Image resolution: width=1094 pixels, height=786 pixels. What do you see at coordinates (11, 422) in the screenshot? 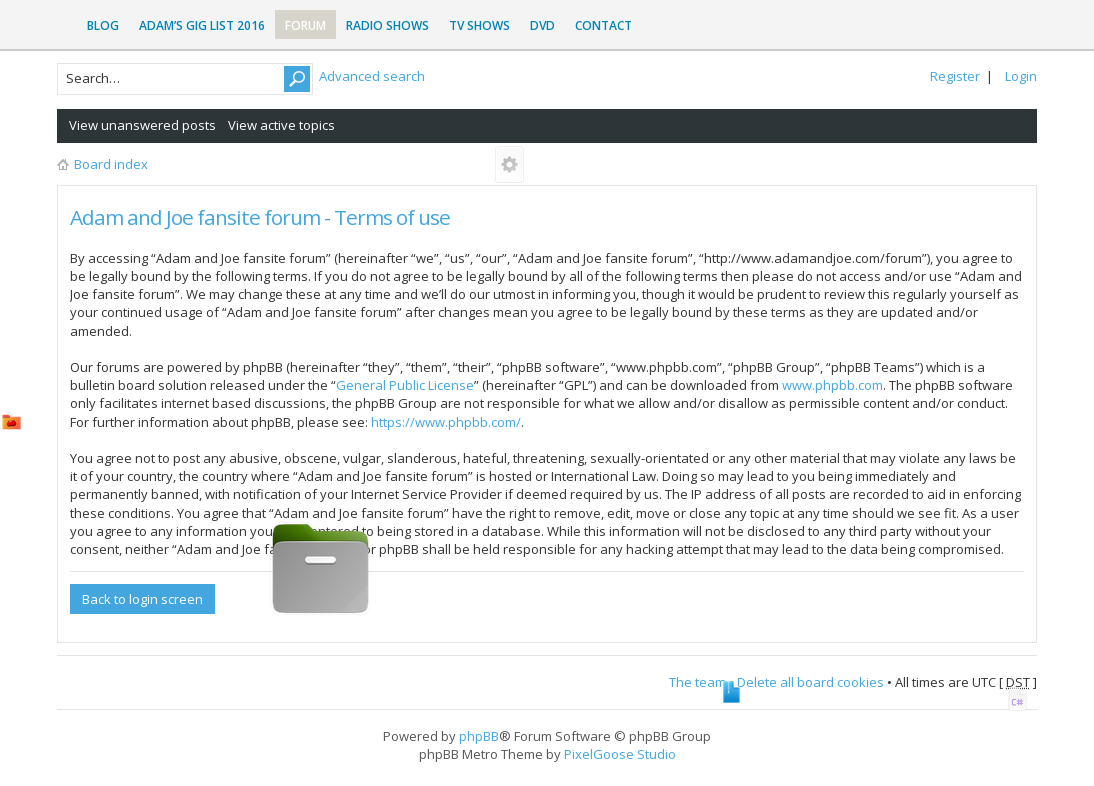
I see `open android jelly bean system folder` at bounding box center [11, 422].